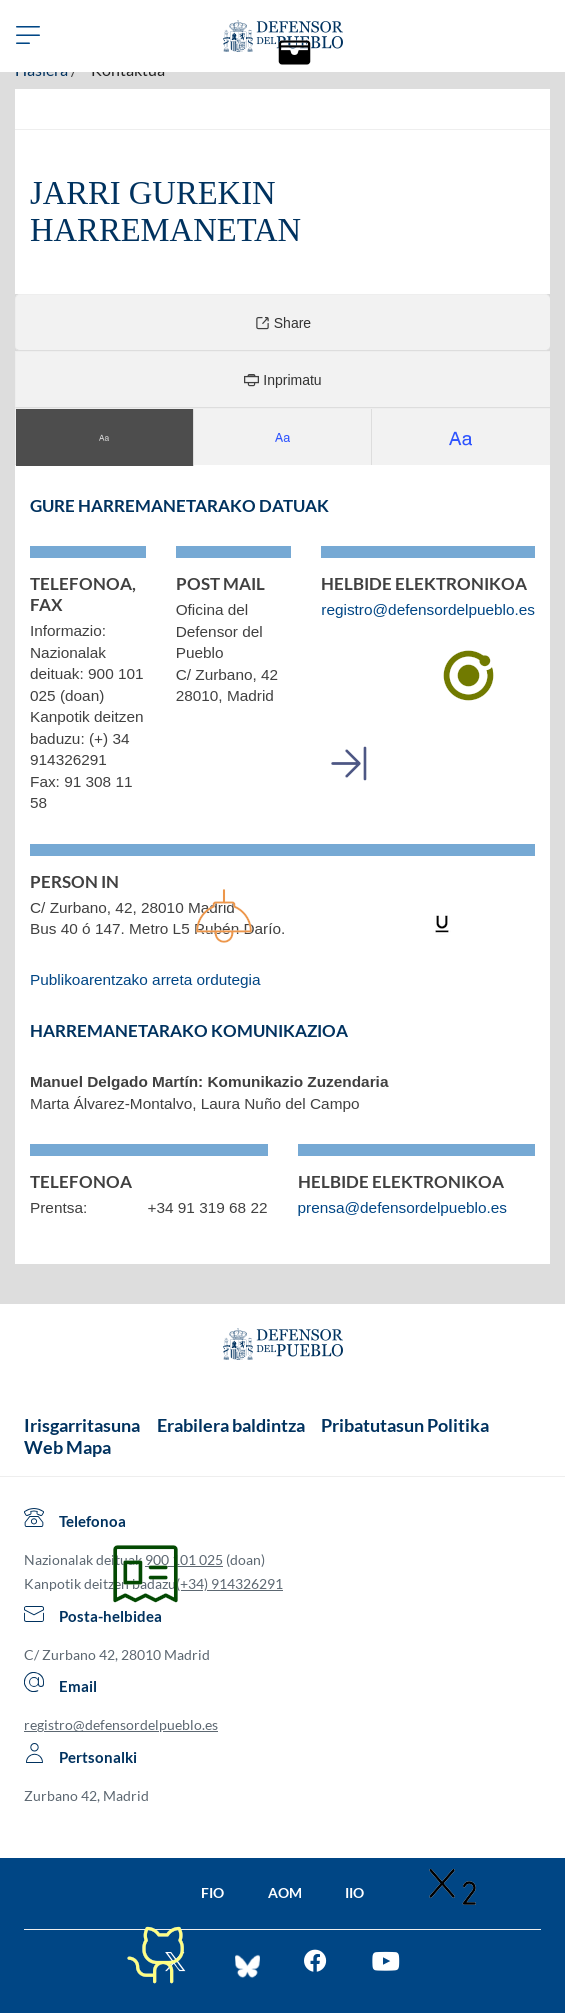  I want to click on apply underline formatting to selected text, so click(442, 924).